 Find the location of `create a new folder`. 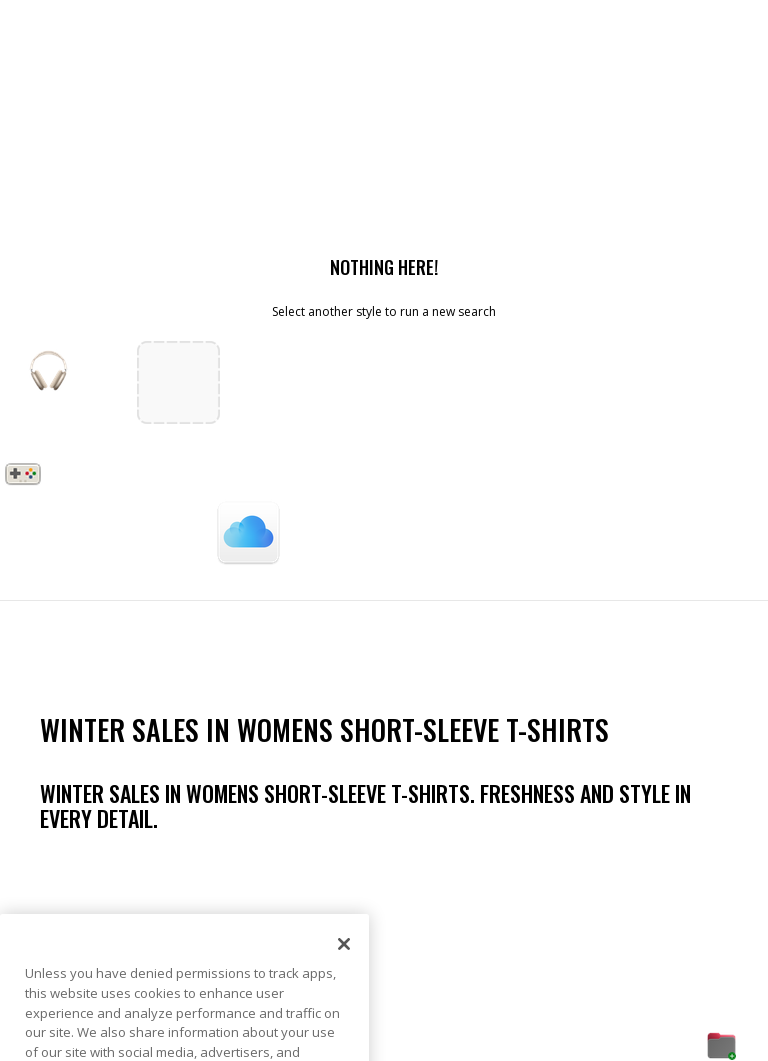

create a new folder is located at coordinates (721, 1045).